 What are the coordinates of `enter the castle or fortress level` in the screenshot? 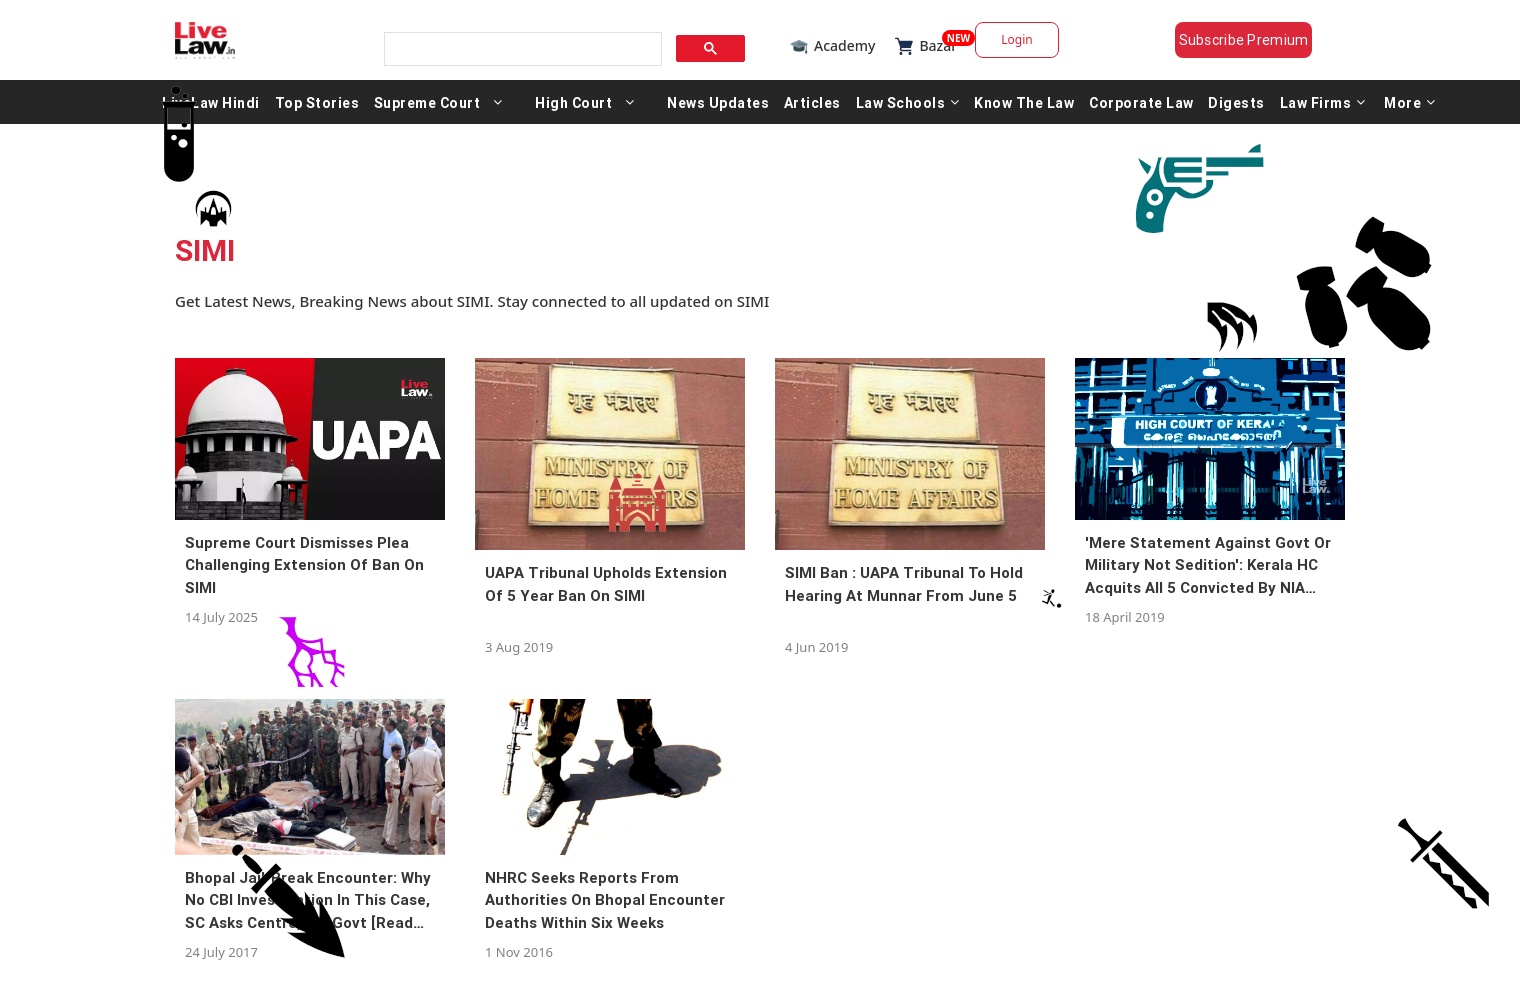 It's located at (637, 502).